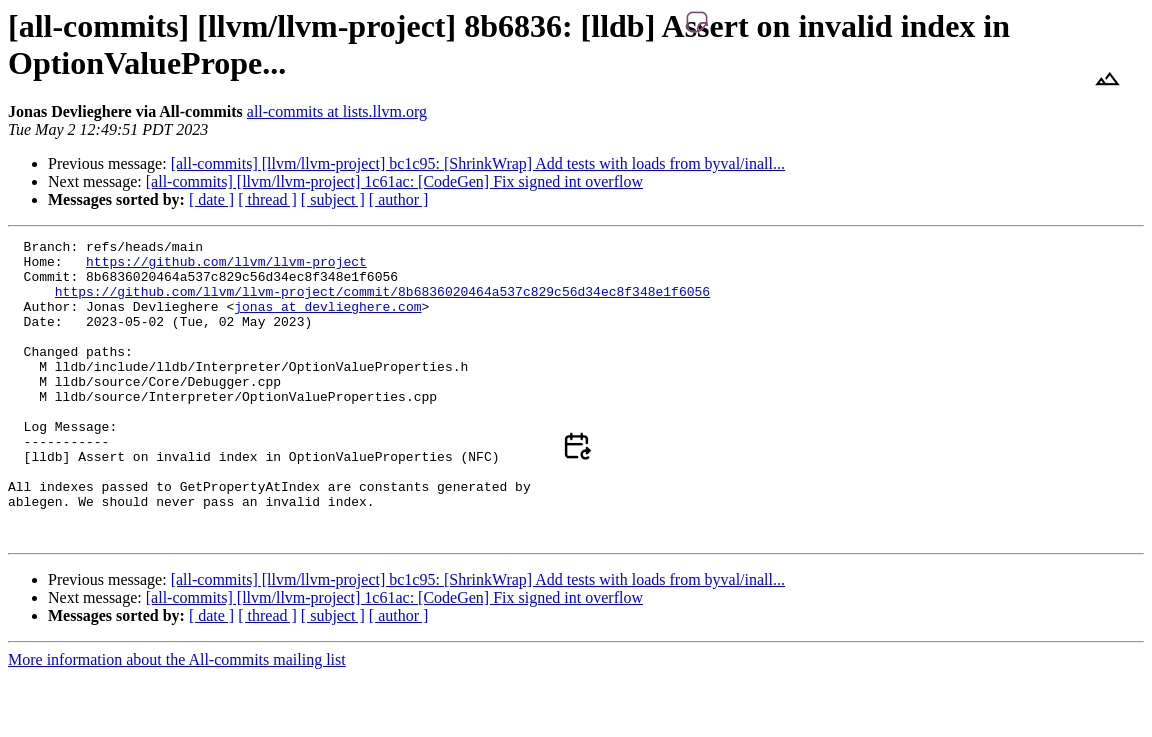 The width and height of the screenshot is (1152, 737). Describe the element at coordinates (1107, 78) in the screenshot. I see `view terrain or topographic map layer` at that location.